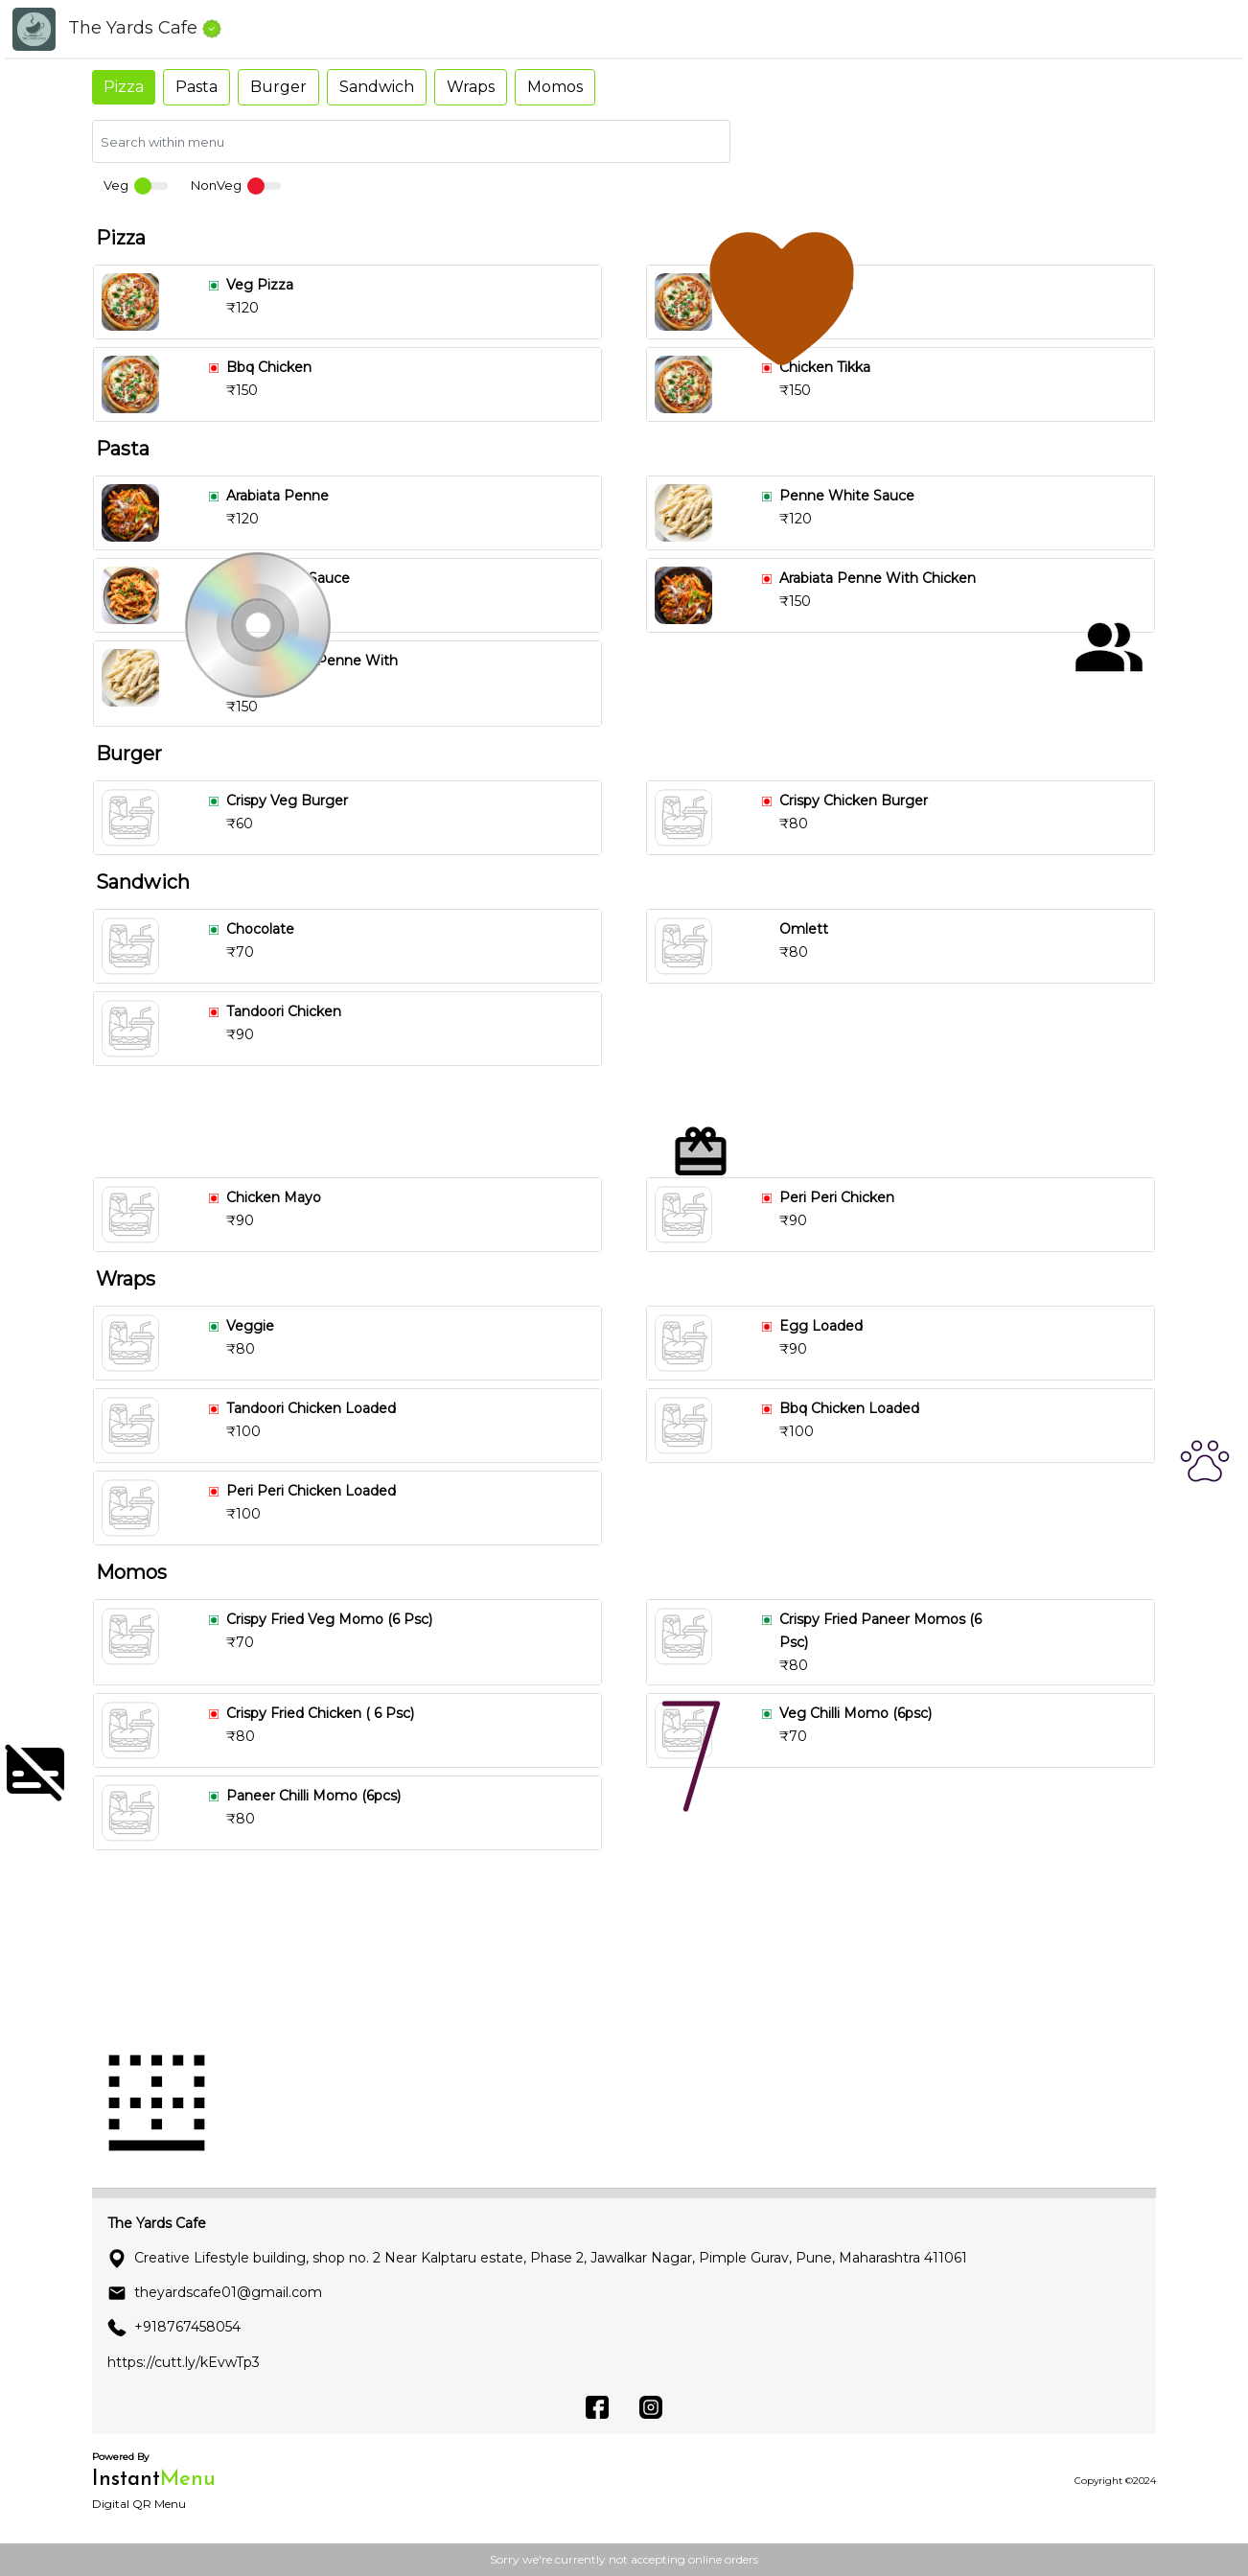 Image resolution: width=1248 pixels, height=2576 pixels. I want to click on turn off subtitles or closed captions, so click(35, 1771).